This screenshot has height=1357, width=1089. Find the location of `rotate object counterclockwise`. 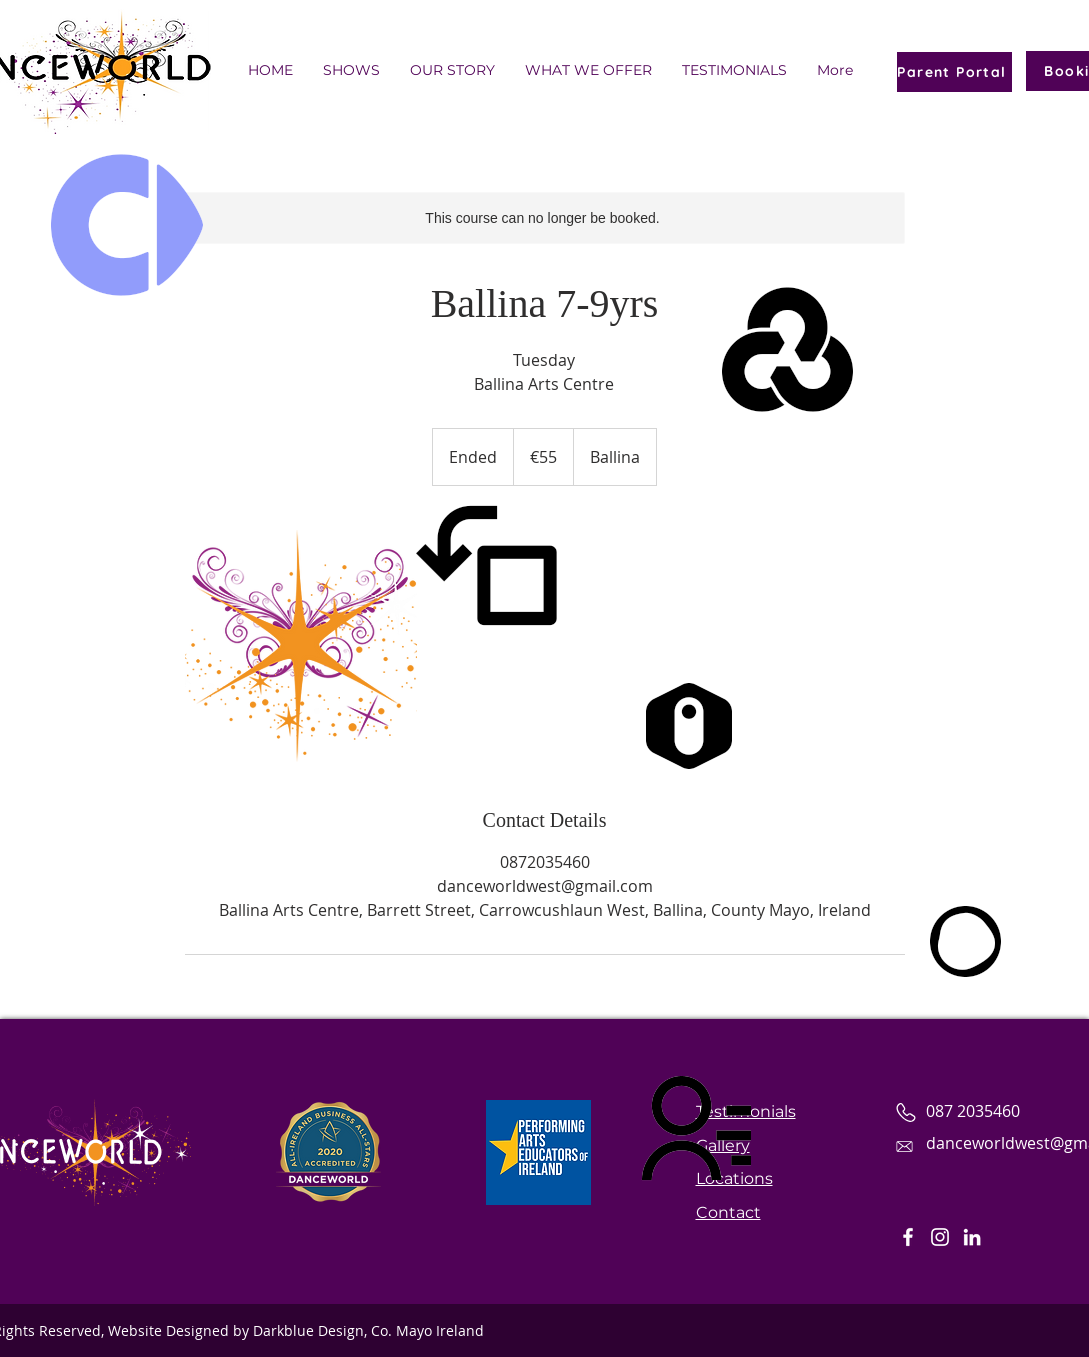

rotate object counterclockwise is located at coordinates (490, 565).